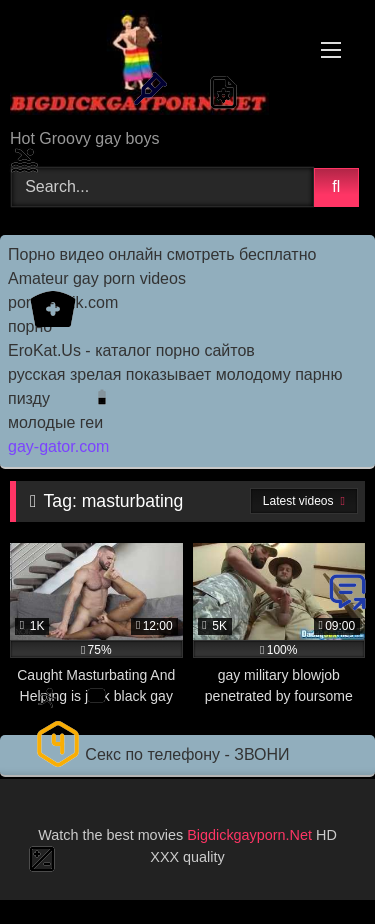 This screenshot has width=375, height=924. What do you see at coordinates (102, 397) in the screenshot?
I see `indicates battery is at 50% charge` at bounding box center [102, 397].